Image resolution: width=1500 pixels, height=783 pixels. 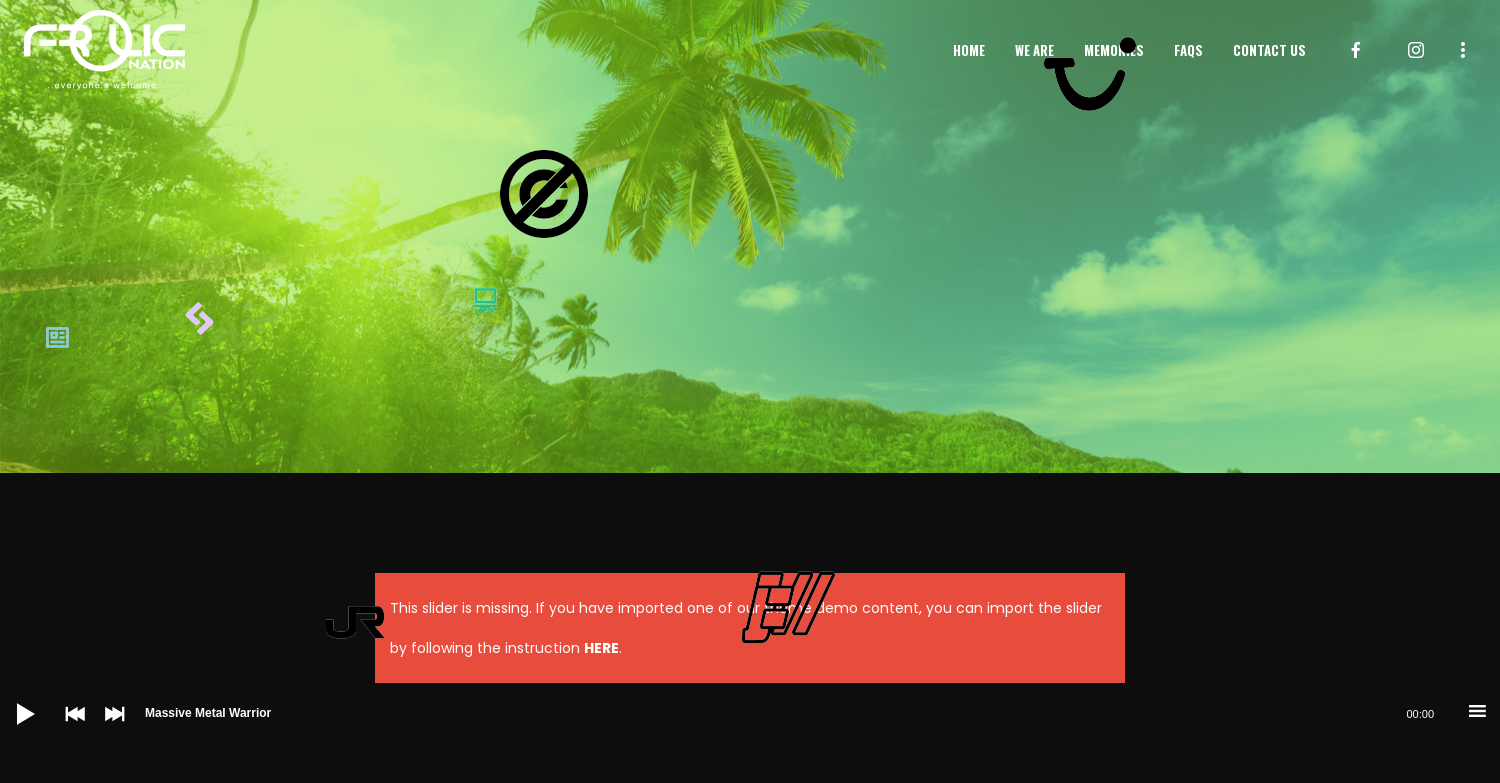 I want to click on create a new artboard, so click(x=485, y=300).